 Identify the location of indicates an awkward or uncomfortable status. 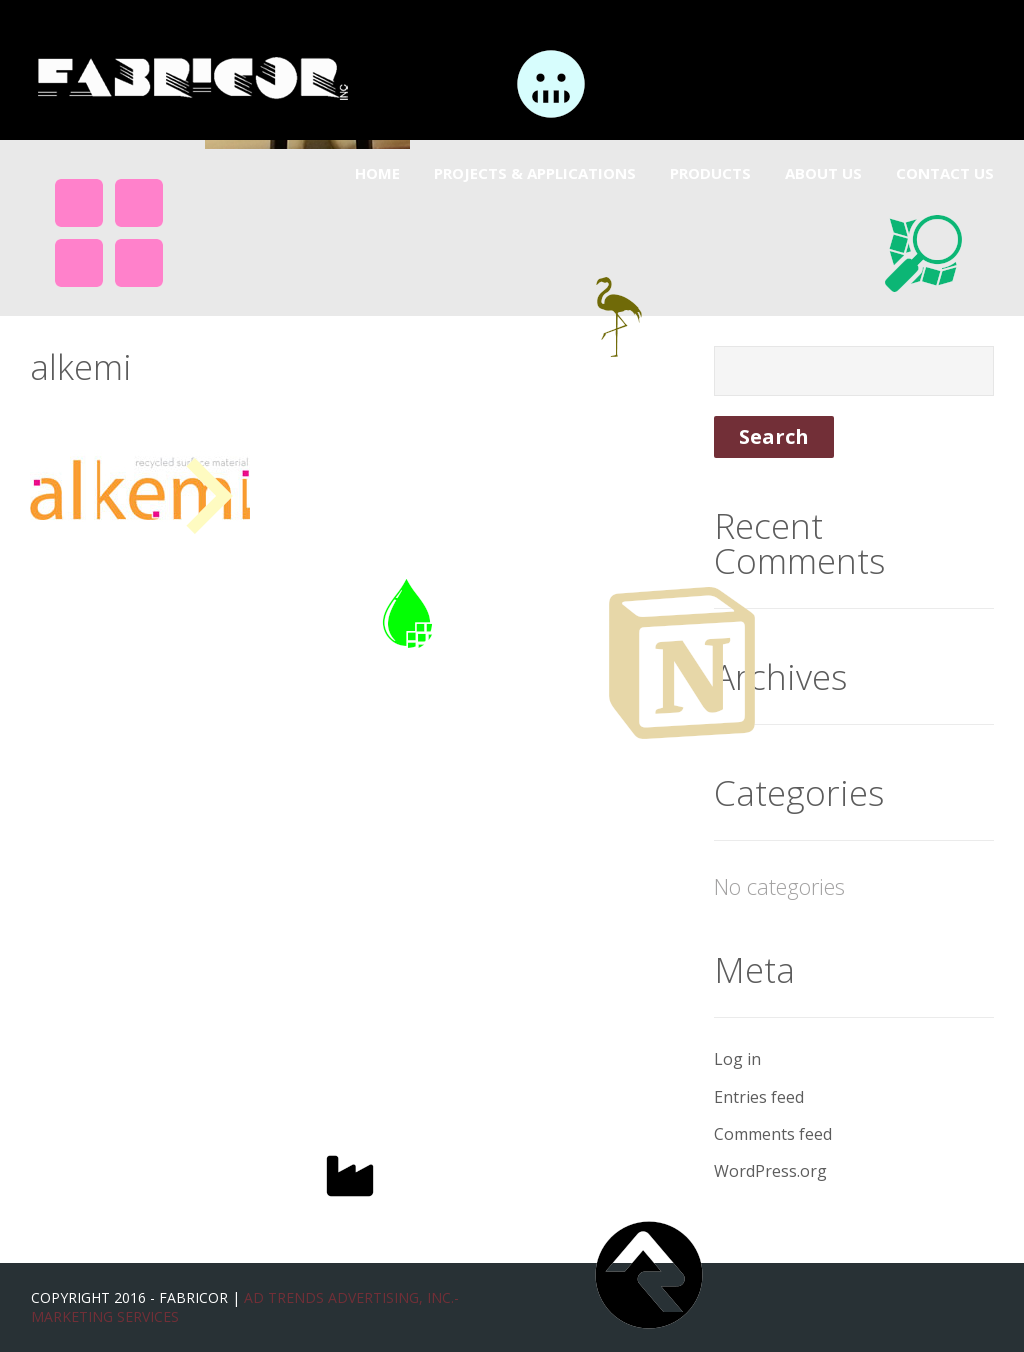
(551, 84).